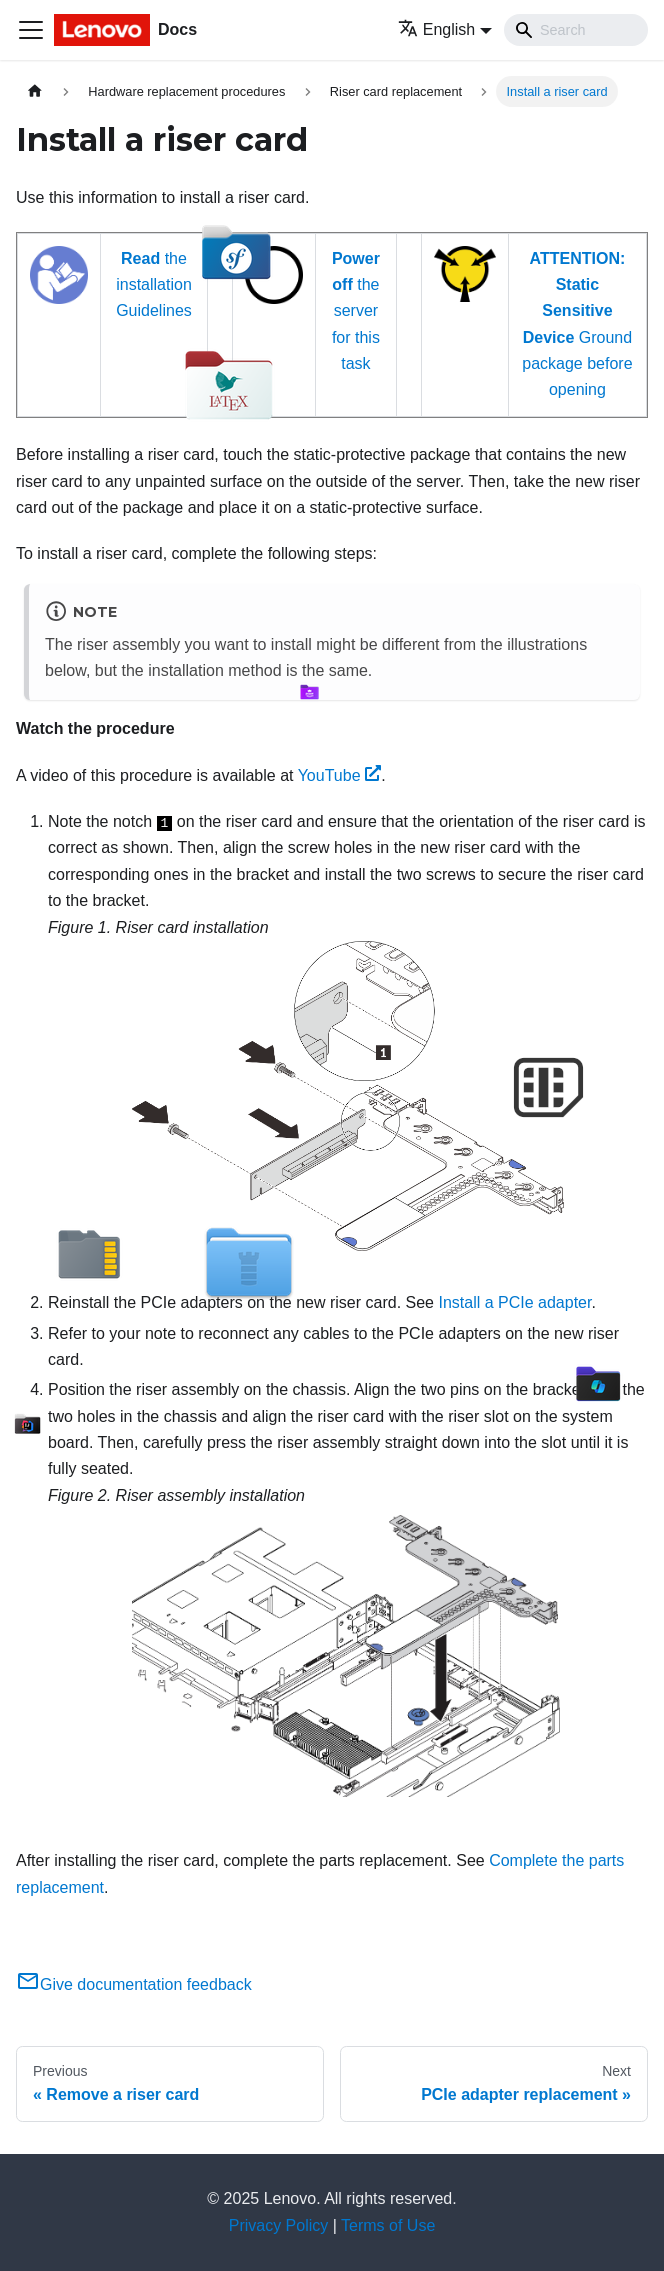  What do you see at coordinates (249, 1262) in the screenshot?
I see `open Intego security software folder` at bounding box center [249, 1262].